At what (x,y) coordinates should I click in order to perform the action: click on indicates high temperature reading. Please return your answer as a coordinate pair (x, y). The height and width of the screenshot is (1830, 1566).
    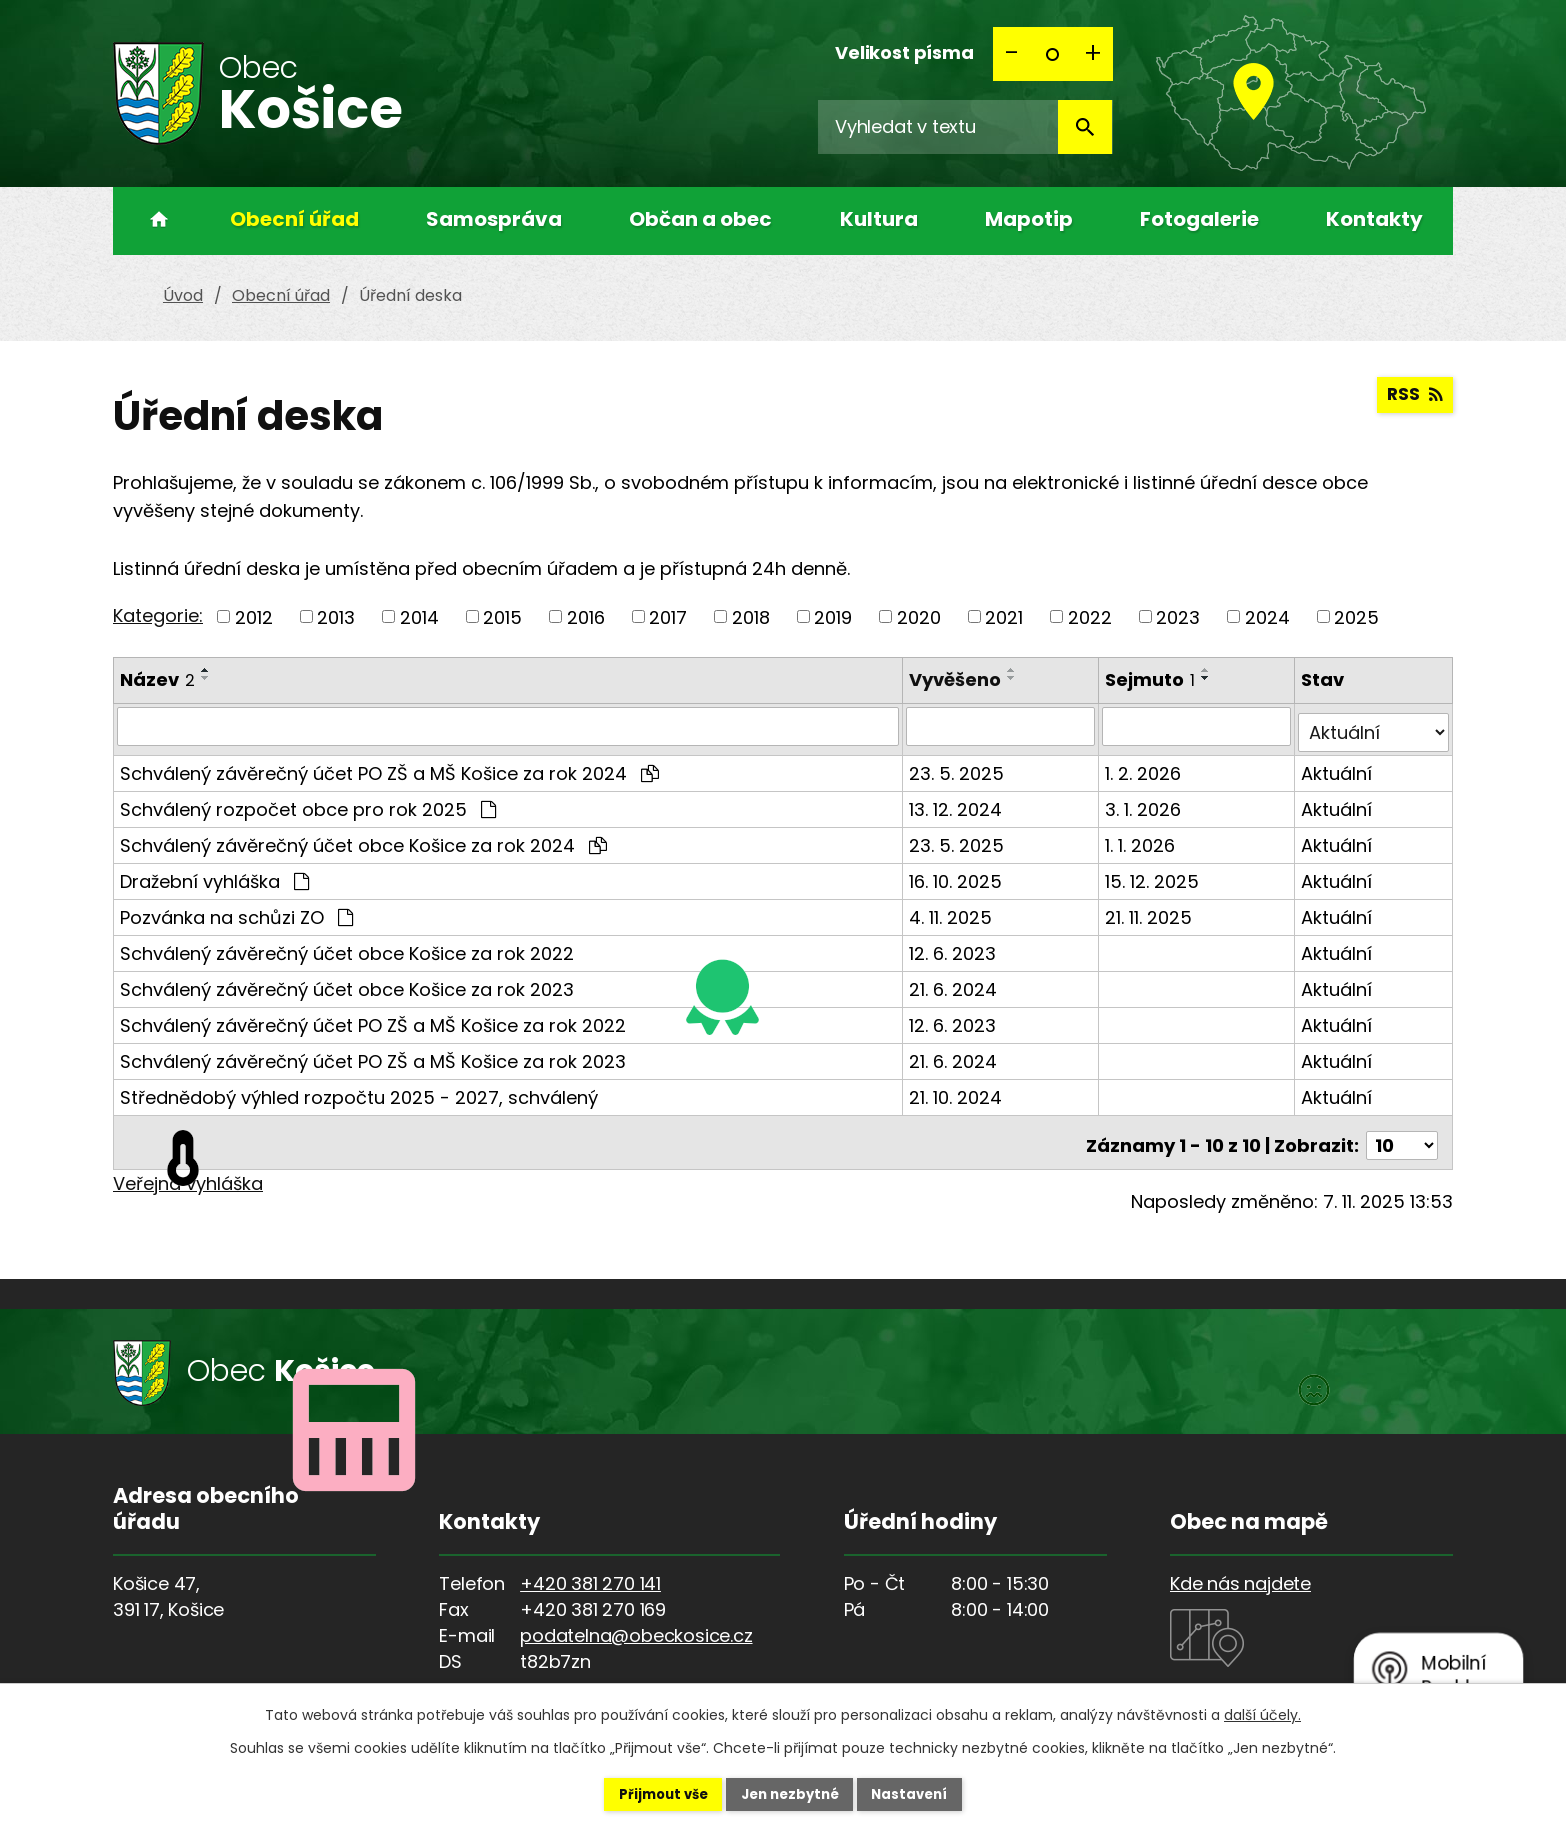
    Looking at the image, I should click on (183, 1158).